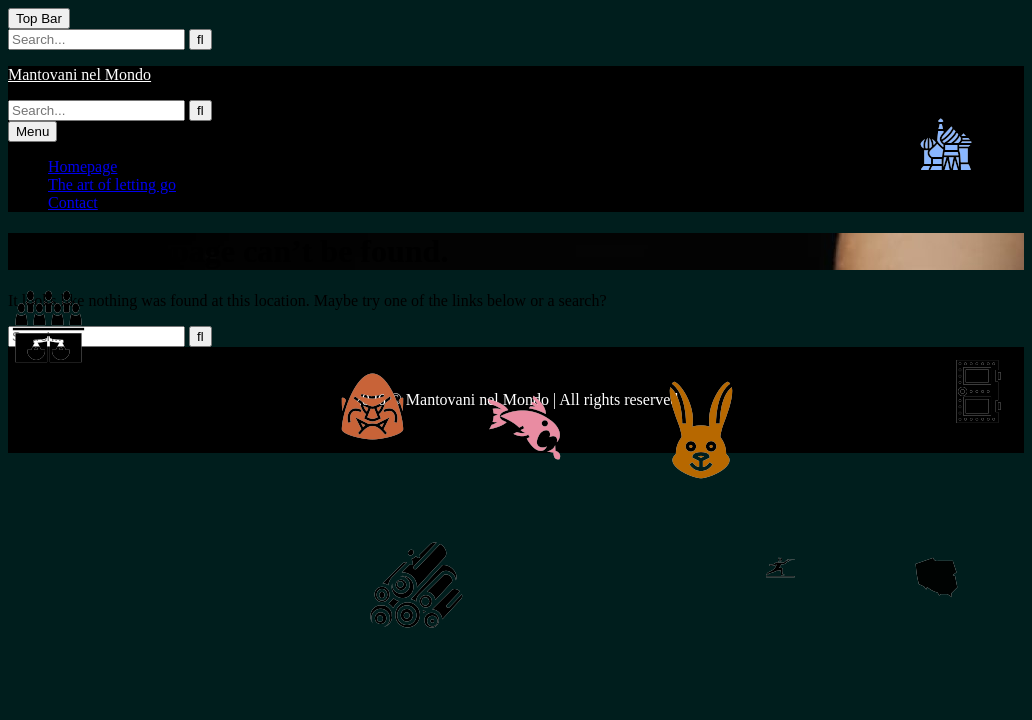  Describe the element at coordinates (780, 567) in the screenshot. I see `access fencing sports content or activities` at that location.